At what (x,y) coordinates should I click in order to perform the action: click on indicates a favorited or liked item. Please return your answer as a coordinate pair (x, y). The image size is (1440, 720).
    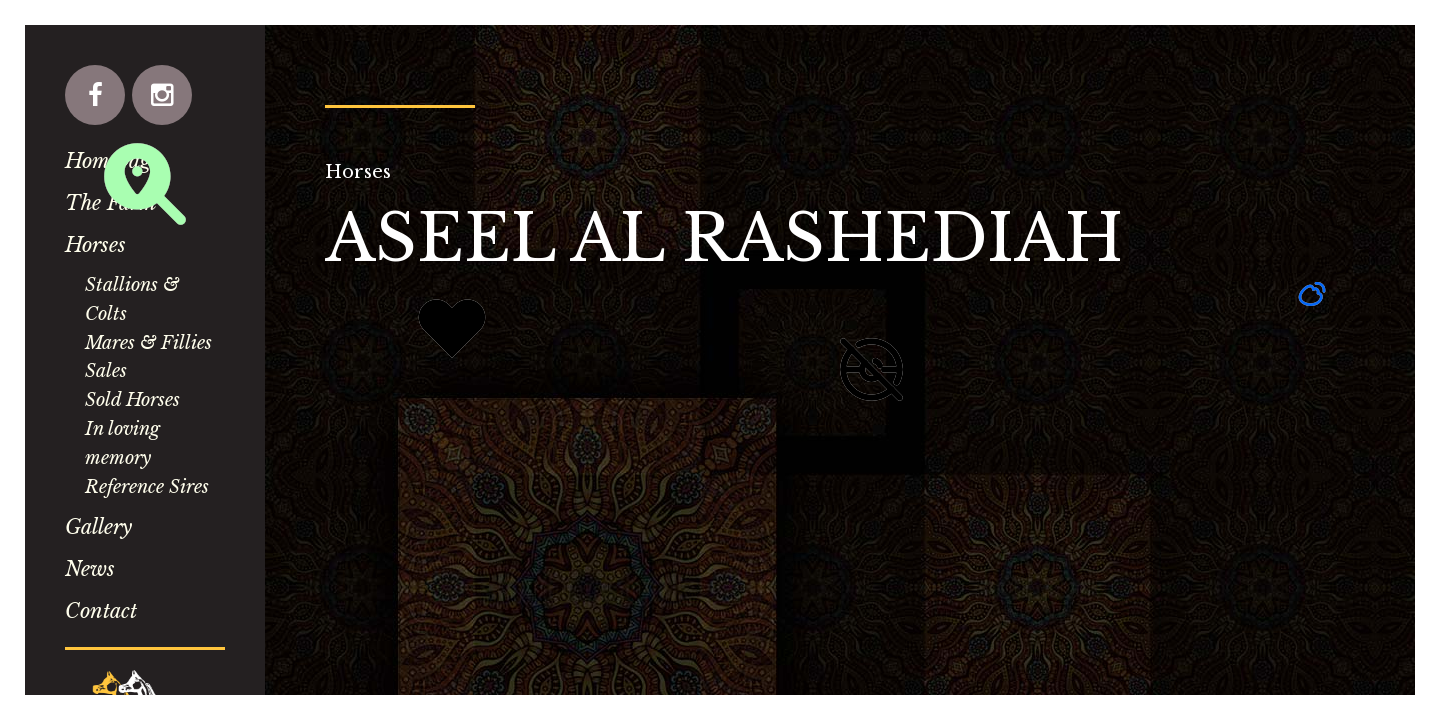
    Looking at the image, I should click on (452, 328).